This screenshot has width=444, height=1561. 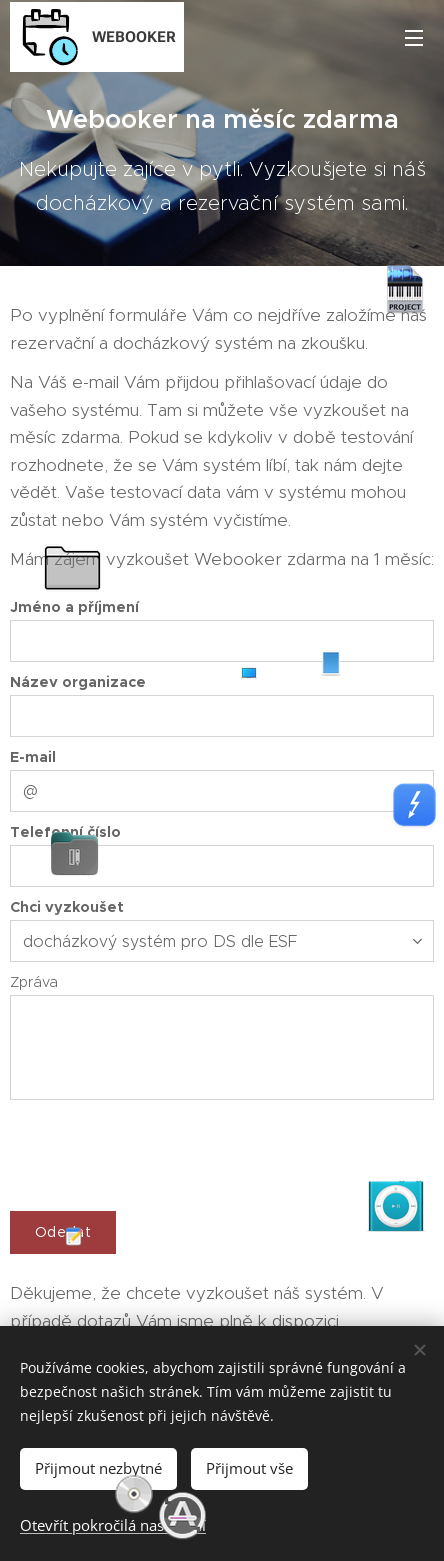 What do you see at coordinates (182, 1515) in the screenshot?
I see `open the software update manager` at bounding box center [182, 1515].